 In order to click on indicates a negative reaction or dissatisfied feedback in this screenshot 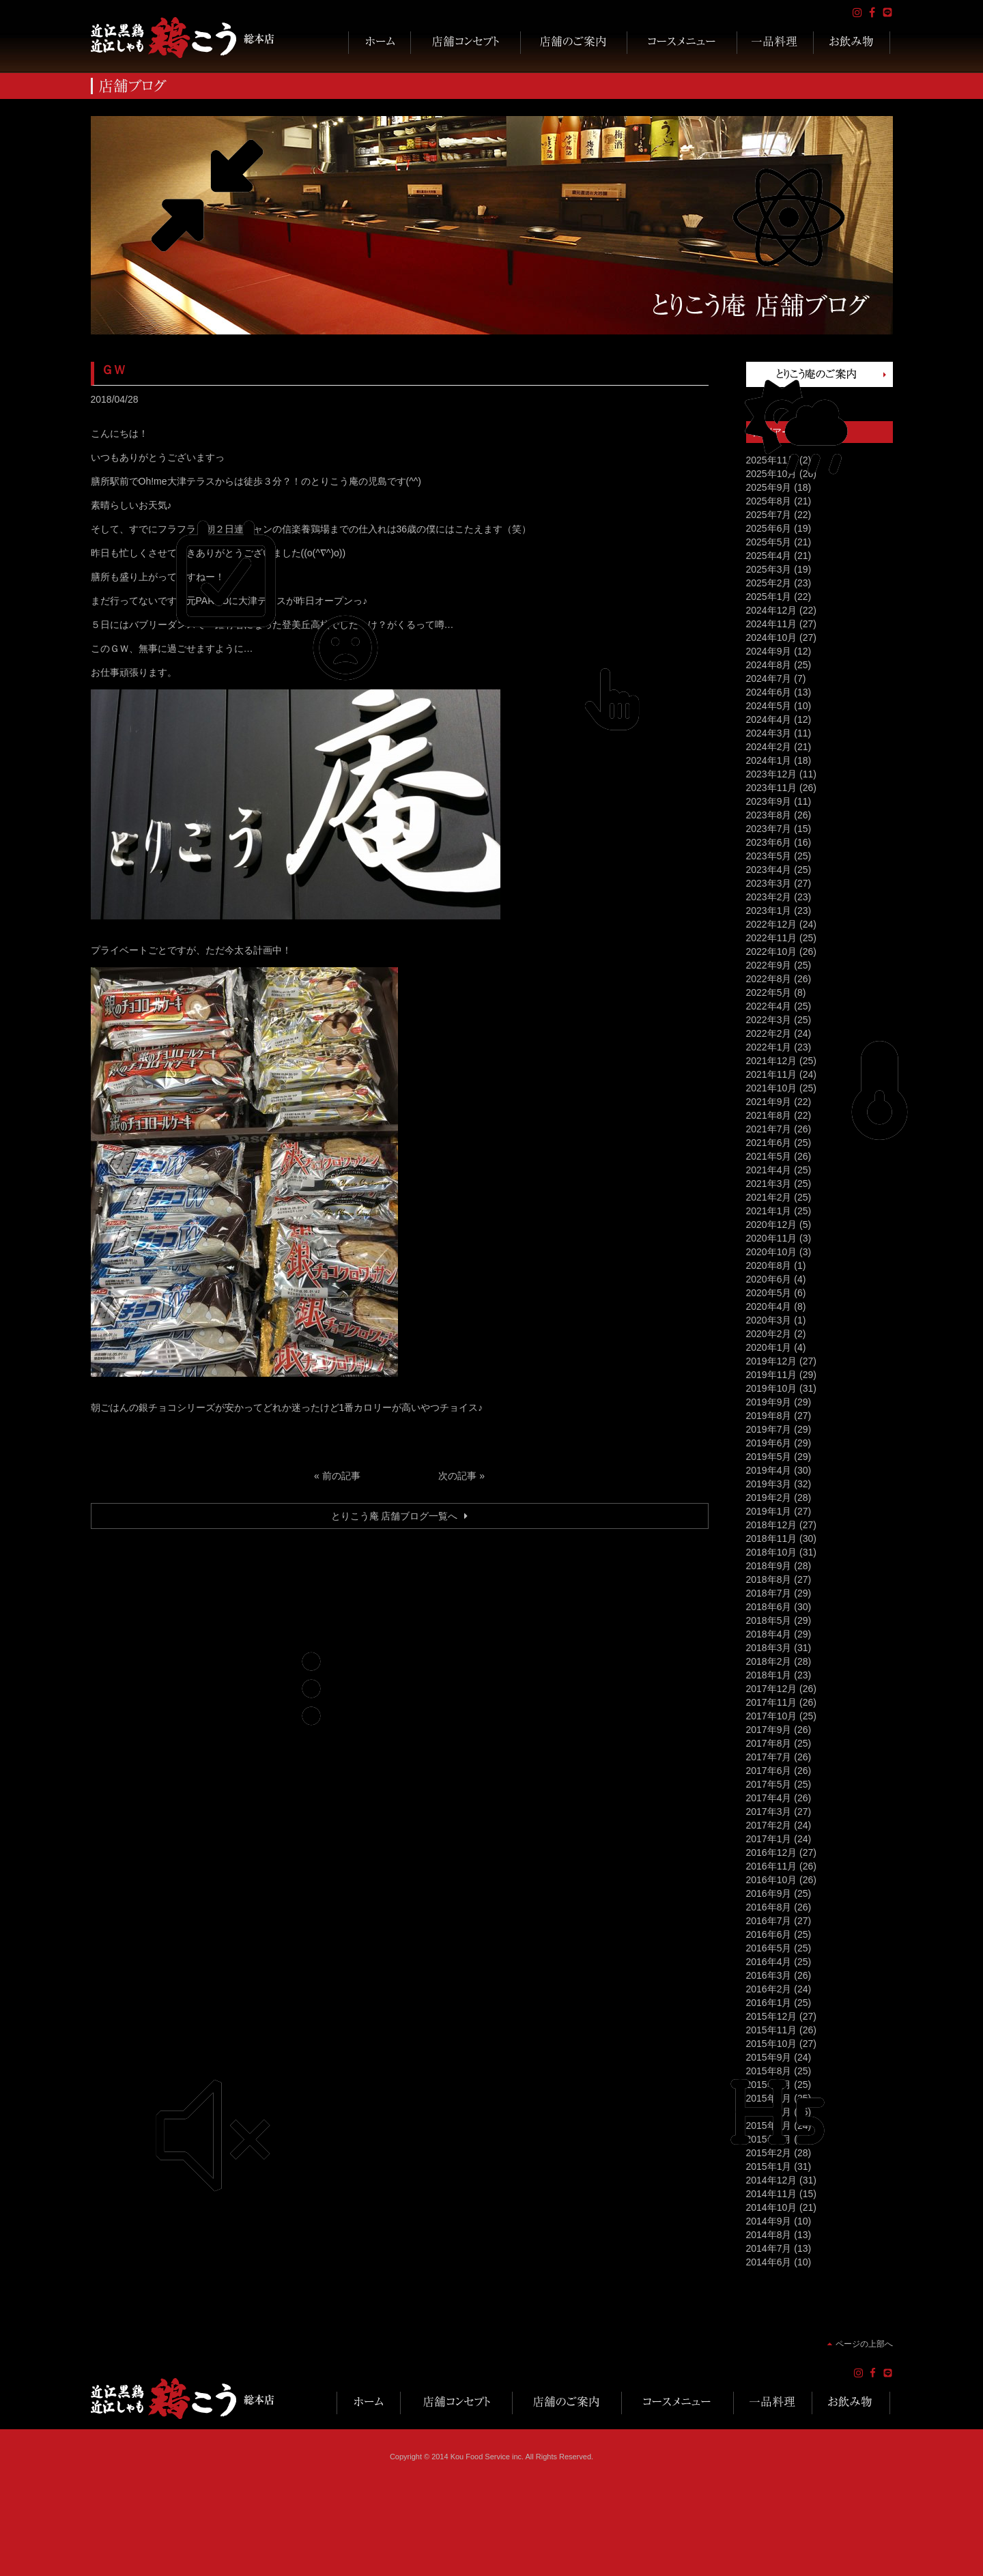, I will do `click(345, 648)`.